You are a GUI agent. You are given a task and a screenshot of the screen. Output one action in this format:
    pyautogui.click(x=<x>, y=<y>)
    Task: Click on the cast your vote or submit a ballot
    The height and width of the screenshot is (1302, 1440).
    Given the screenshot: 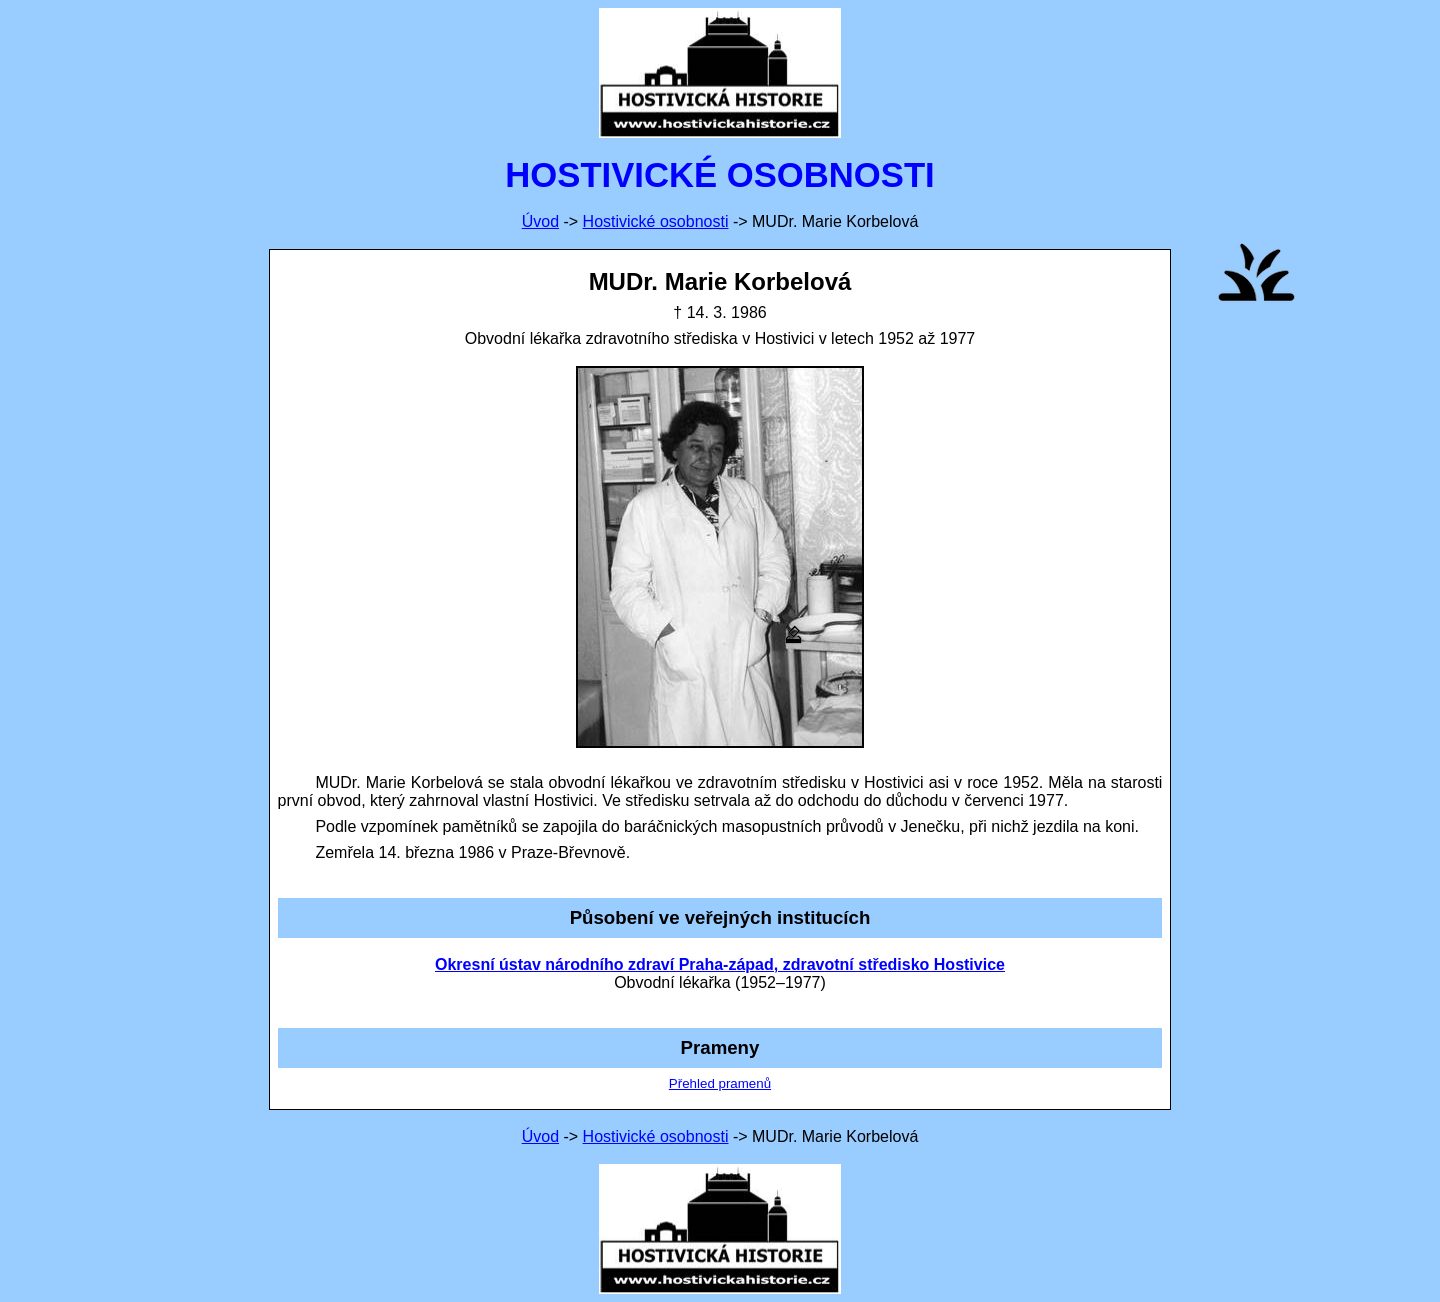 What is the action you would take?
    pyautogui.click(x=793, y=634)
    